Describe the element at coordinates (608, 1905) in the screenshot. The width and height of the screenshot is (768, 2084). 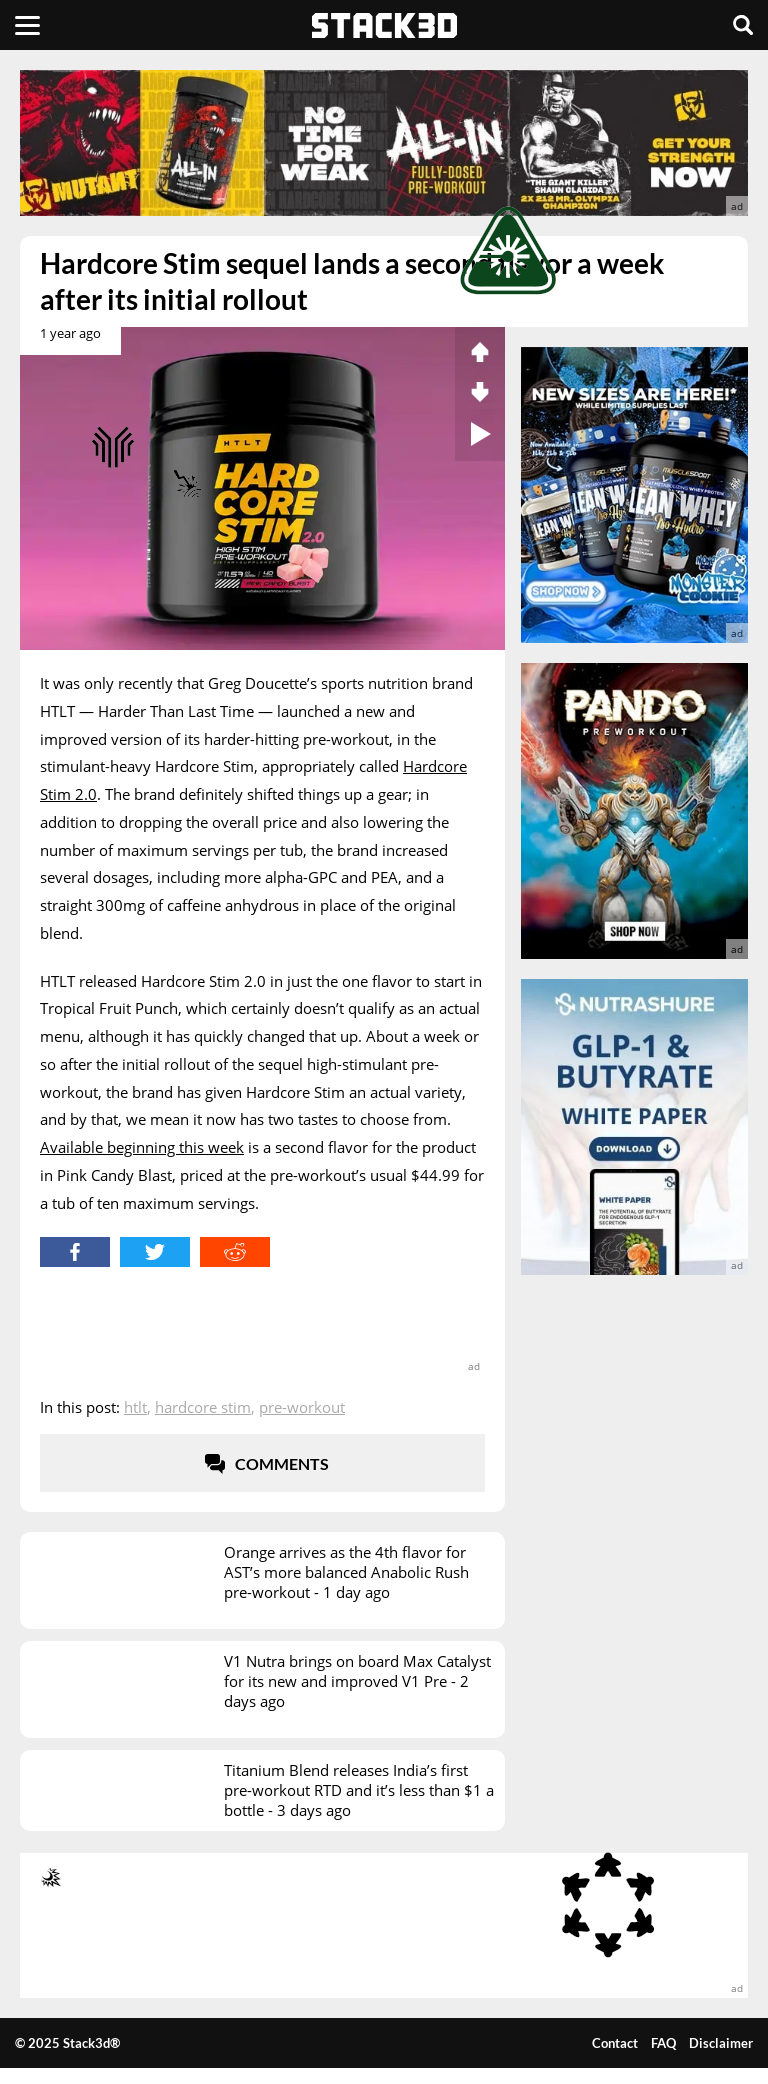
I see `view players in a game lobby` at that location.